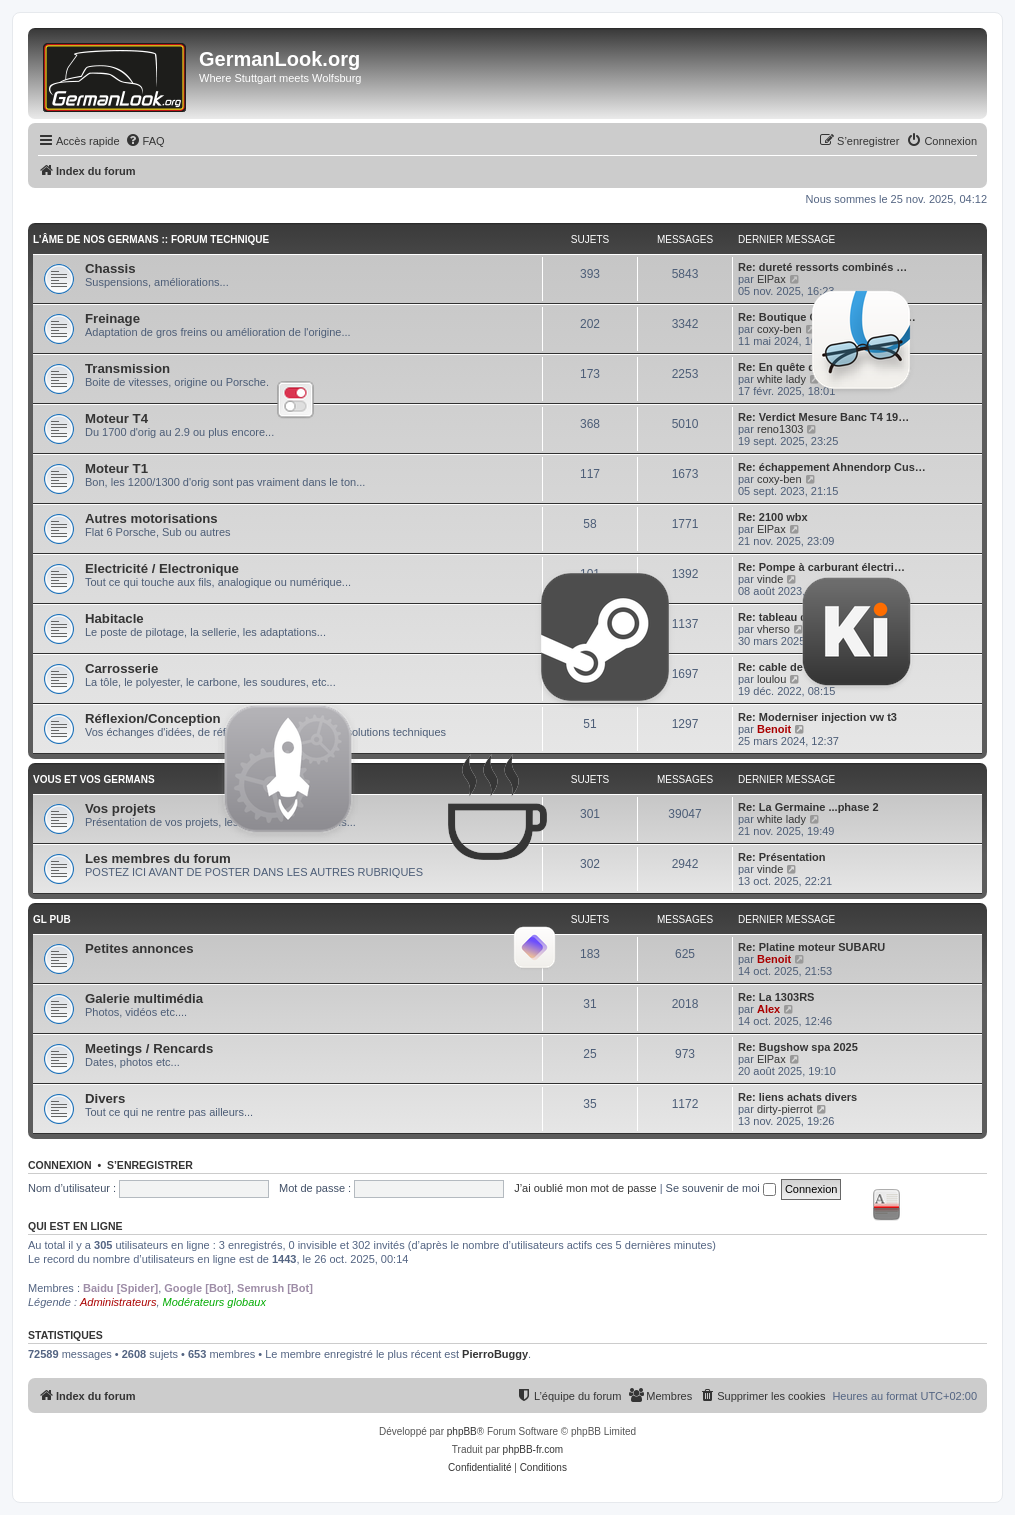  What do you see at coordinates (295, 399) in the screenshot?
I see `open system settings or preferences` at bounding box center [295, 399].